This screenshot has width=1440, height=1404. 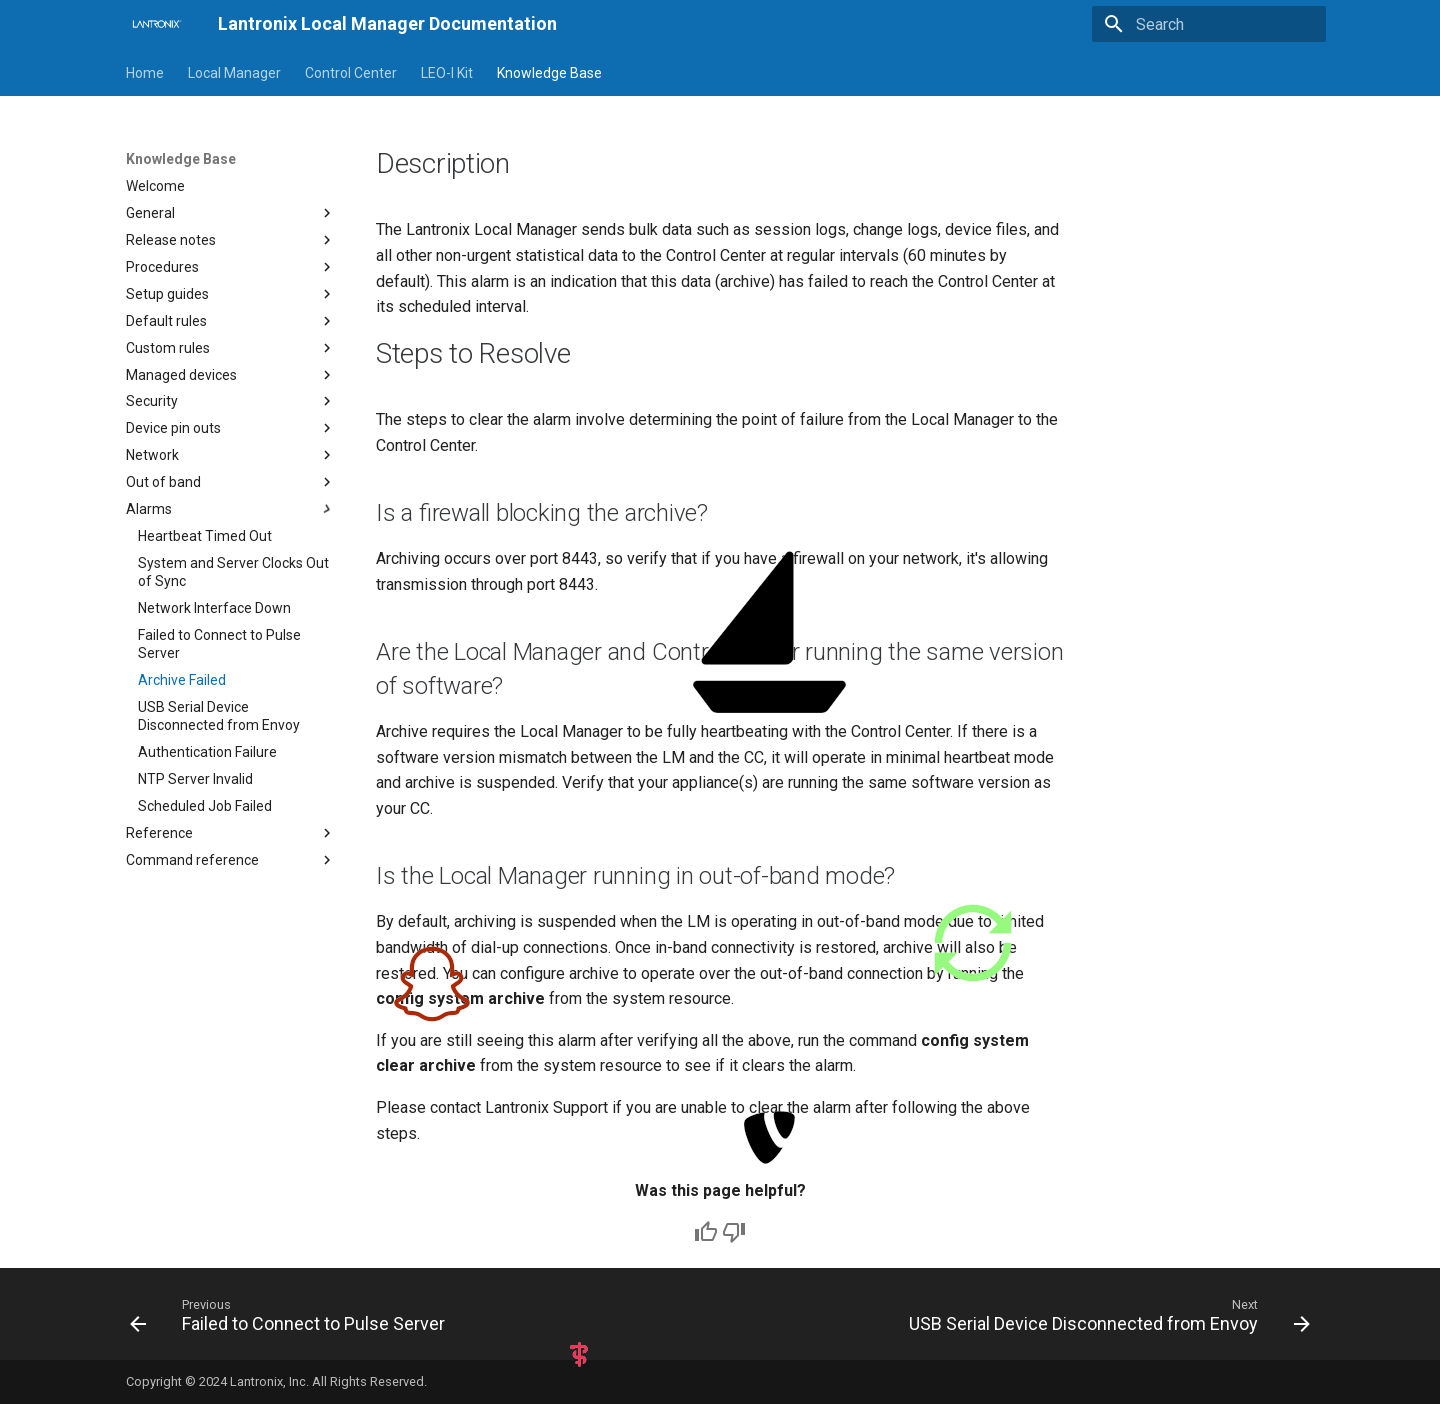 I want to click on view nearby marina or sailing destinations, so click(x=769, y=632).